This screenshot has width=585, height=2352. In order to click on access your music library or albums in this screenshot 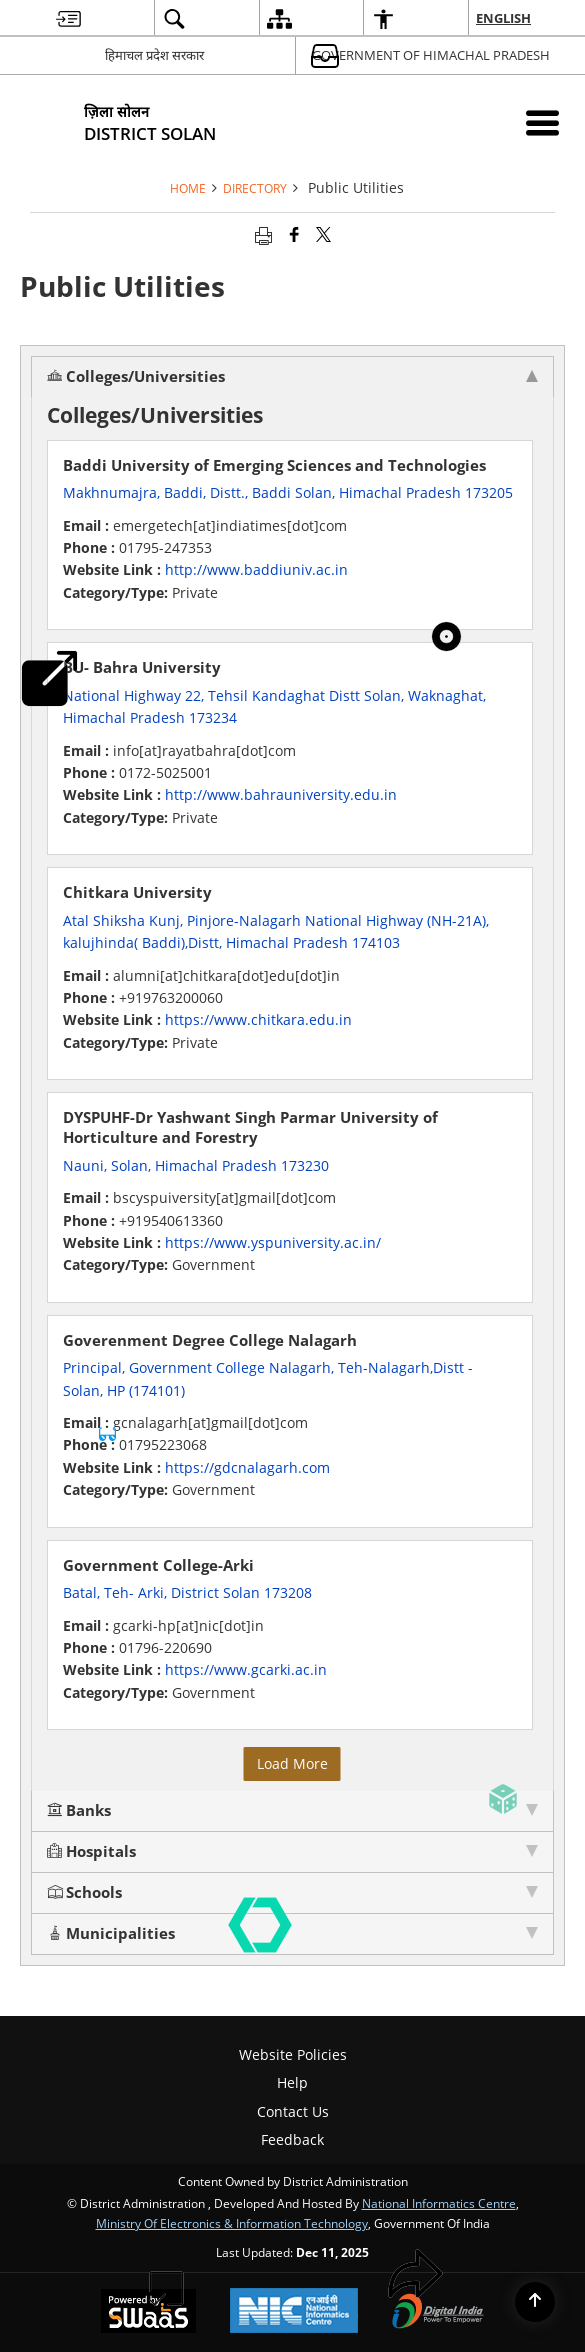, I will do `click(446, 636)`.